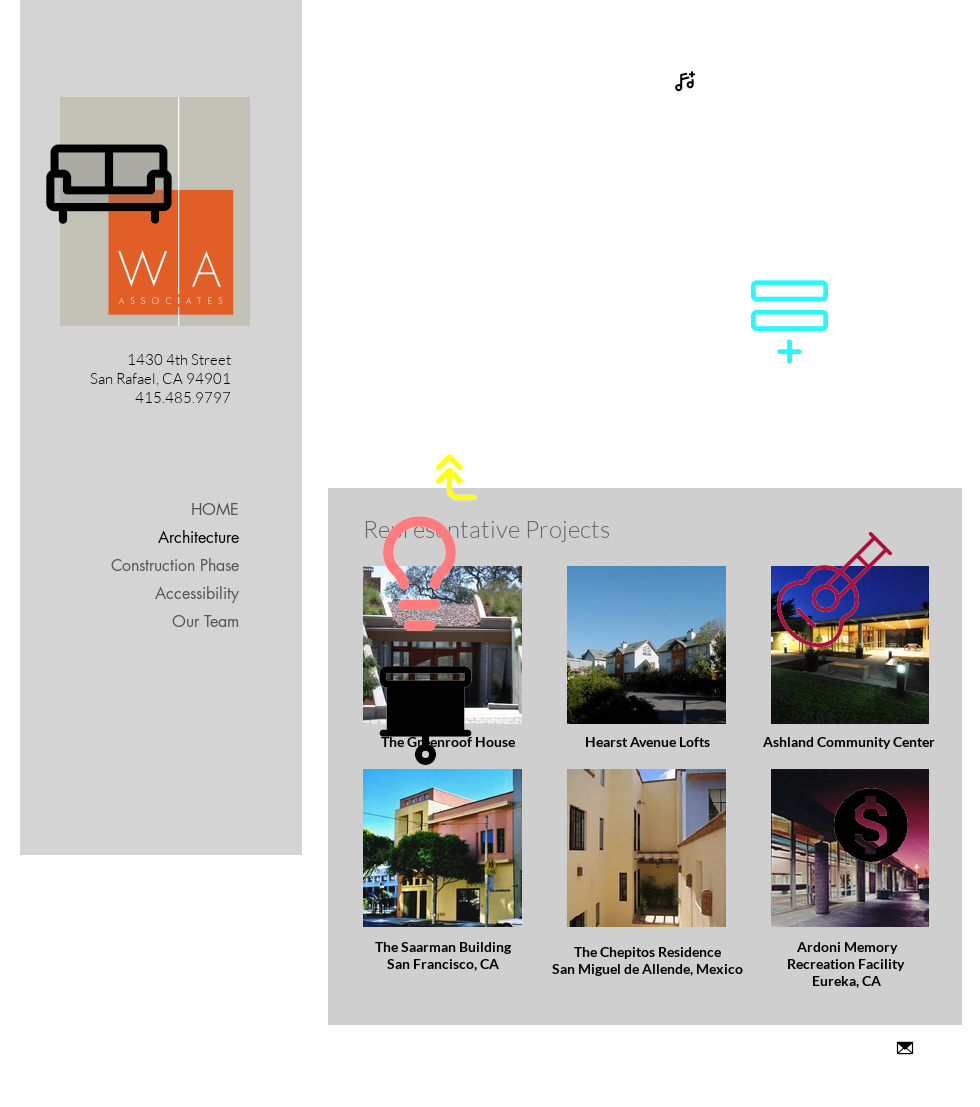  What do you see at coordinates (109, 182) in the screenshot?
I see `browse furniture or home decor items` at bounding box center [109, 182].